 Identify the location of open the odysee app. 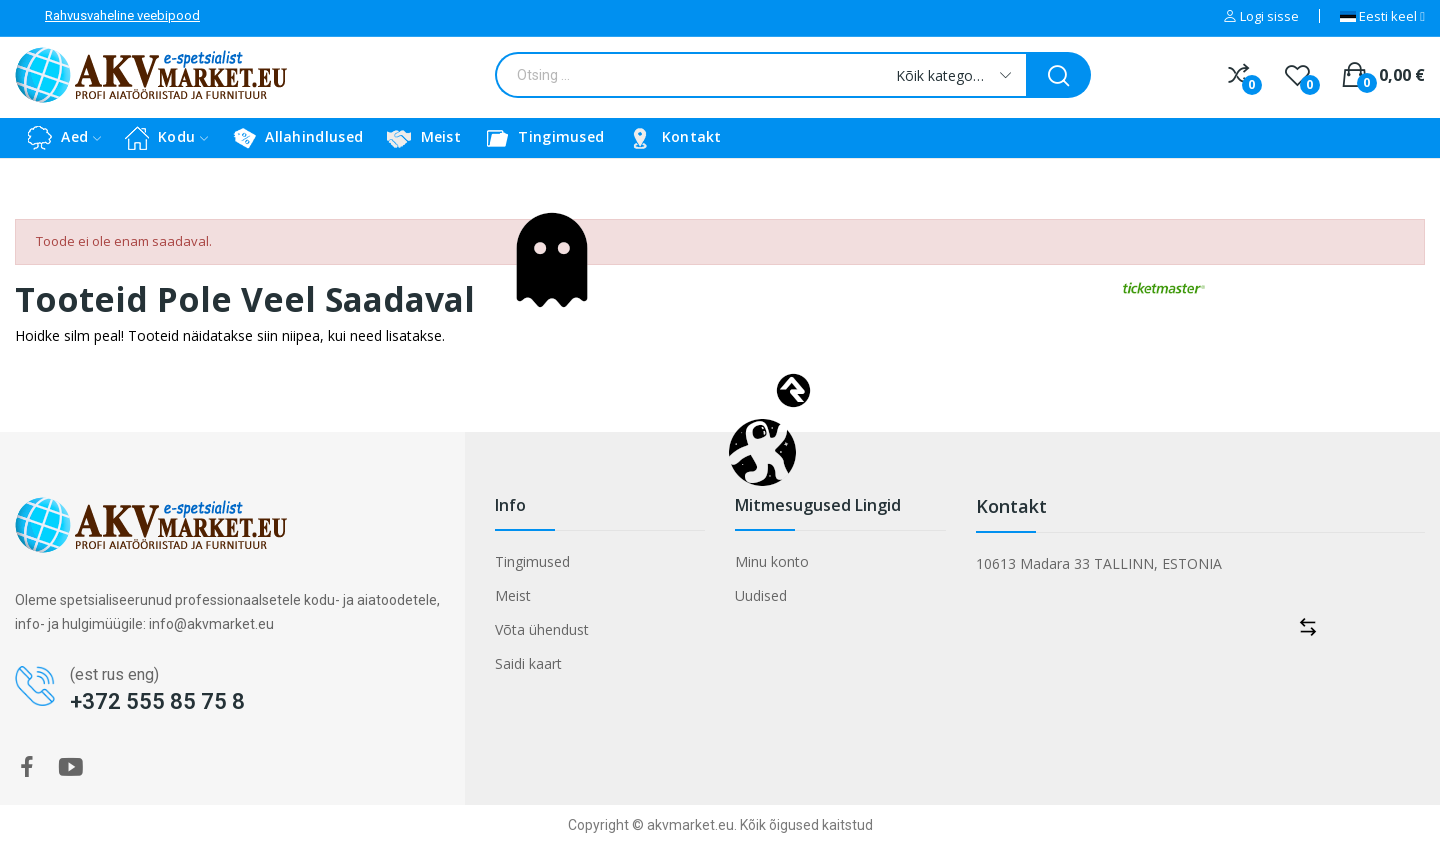
(762, 452).